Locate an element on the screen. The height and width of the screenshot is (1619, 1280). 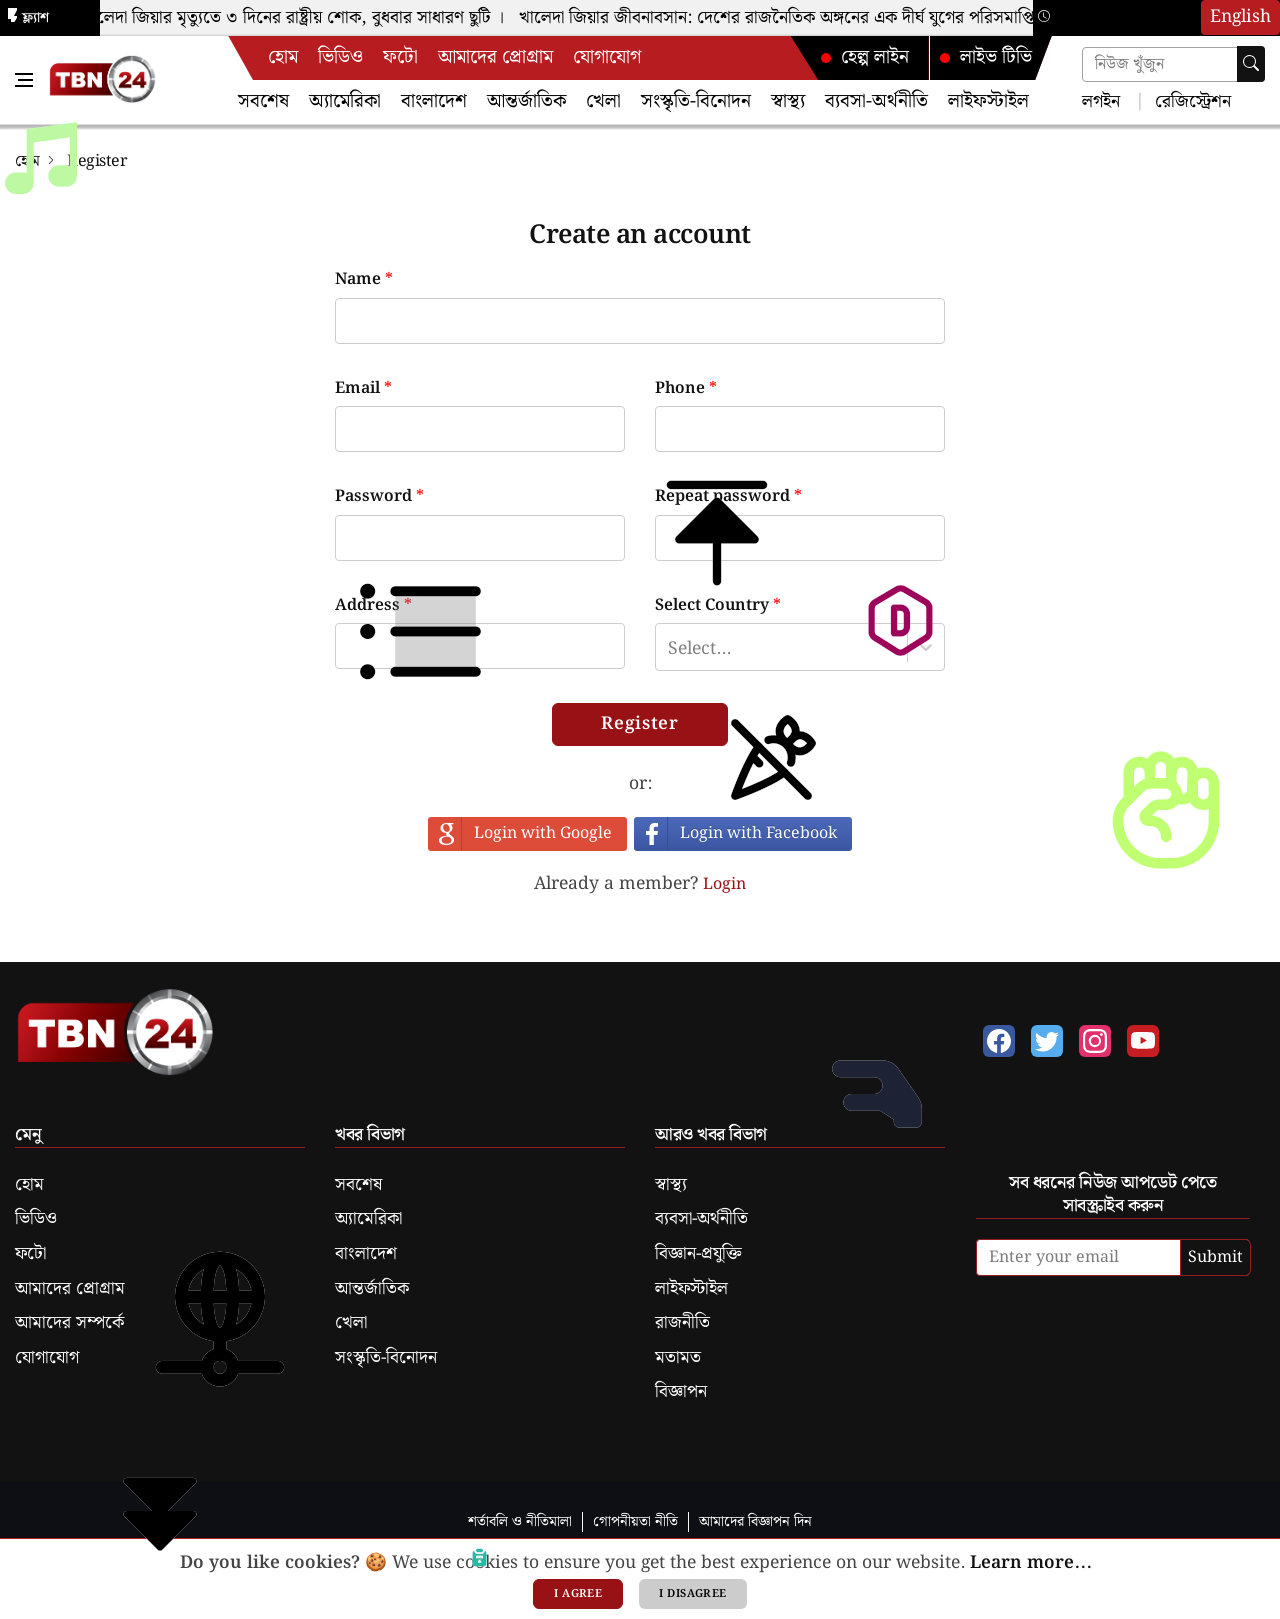
expand all sections or content is located at coordinates (160, 1511).